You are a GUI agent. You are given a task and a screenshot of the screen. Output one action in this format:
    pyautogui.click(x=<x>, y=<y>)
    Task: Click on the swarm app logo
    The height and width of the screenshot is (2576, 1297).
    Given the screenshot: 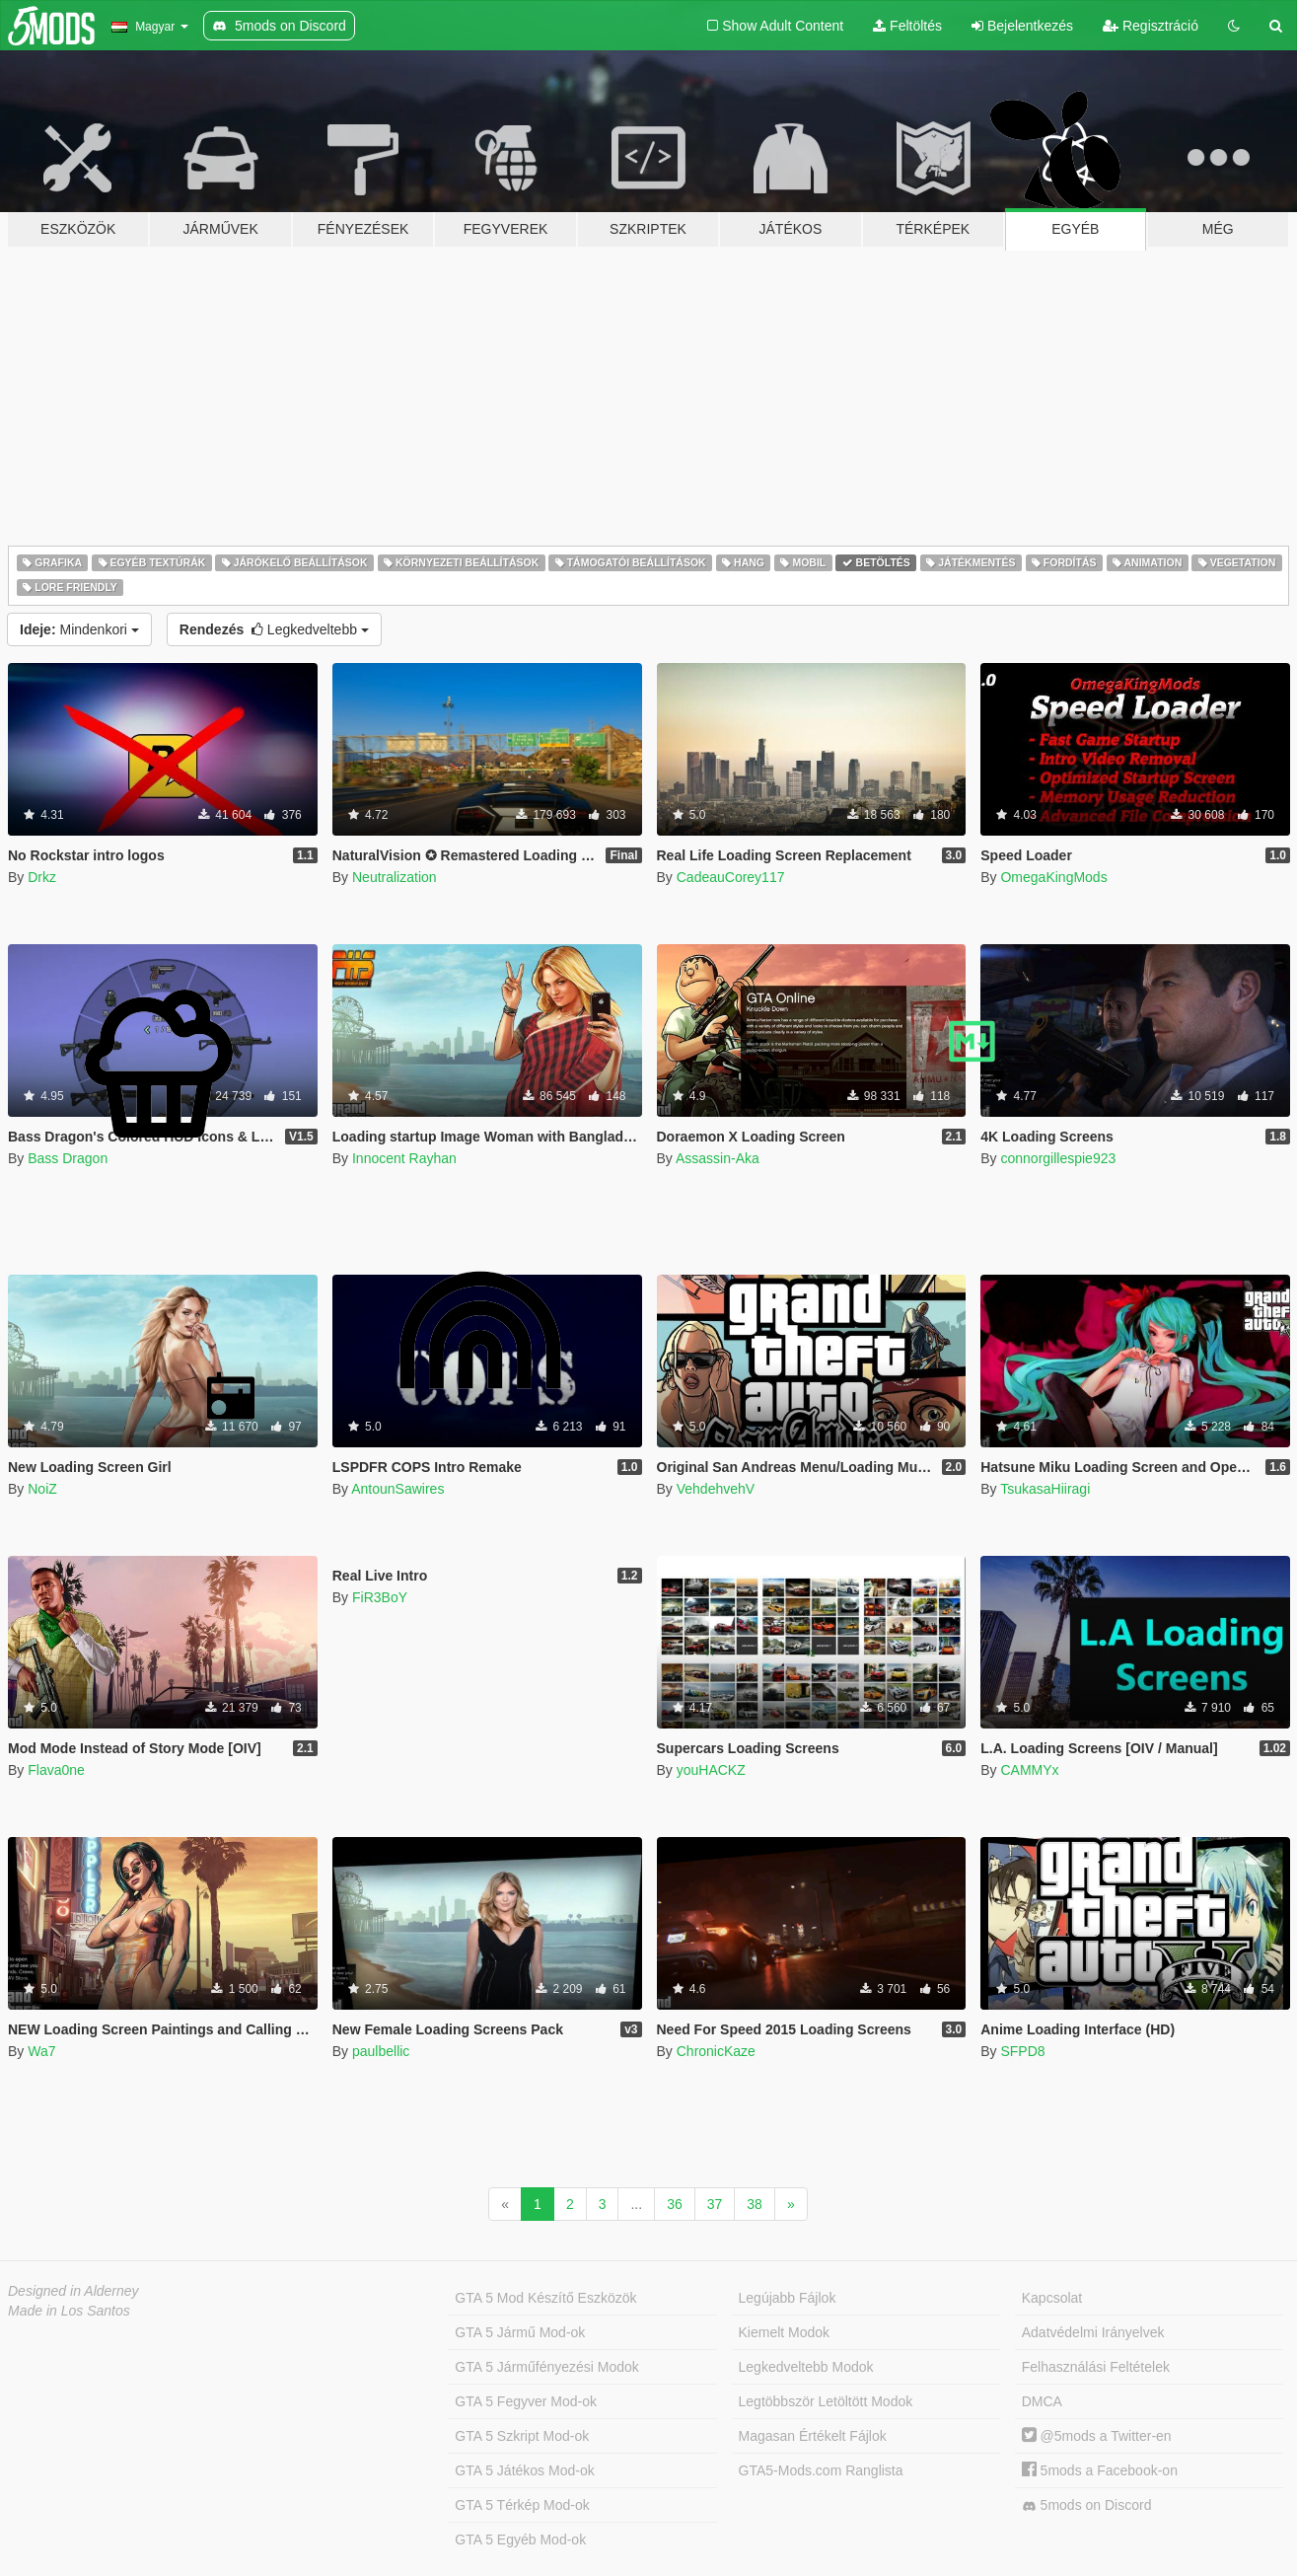 What is the action you would take?
    pyautogui.click(x=1055, y=150)
    